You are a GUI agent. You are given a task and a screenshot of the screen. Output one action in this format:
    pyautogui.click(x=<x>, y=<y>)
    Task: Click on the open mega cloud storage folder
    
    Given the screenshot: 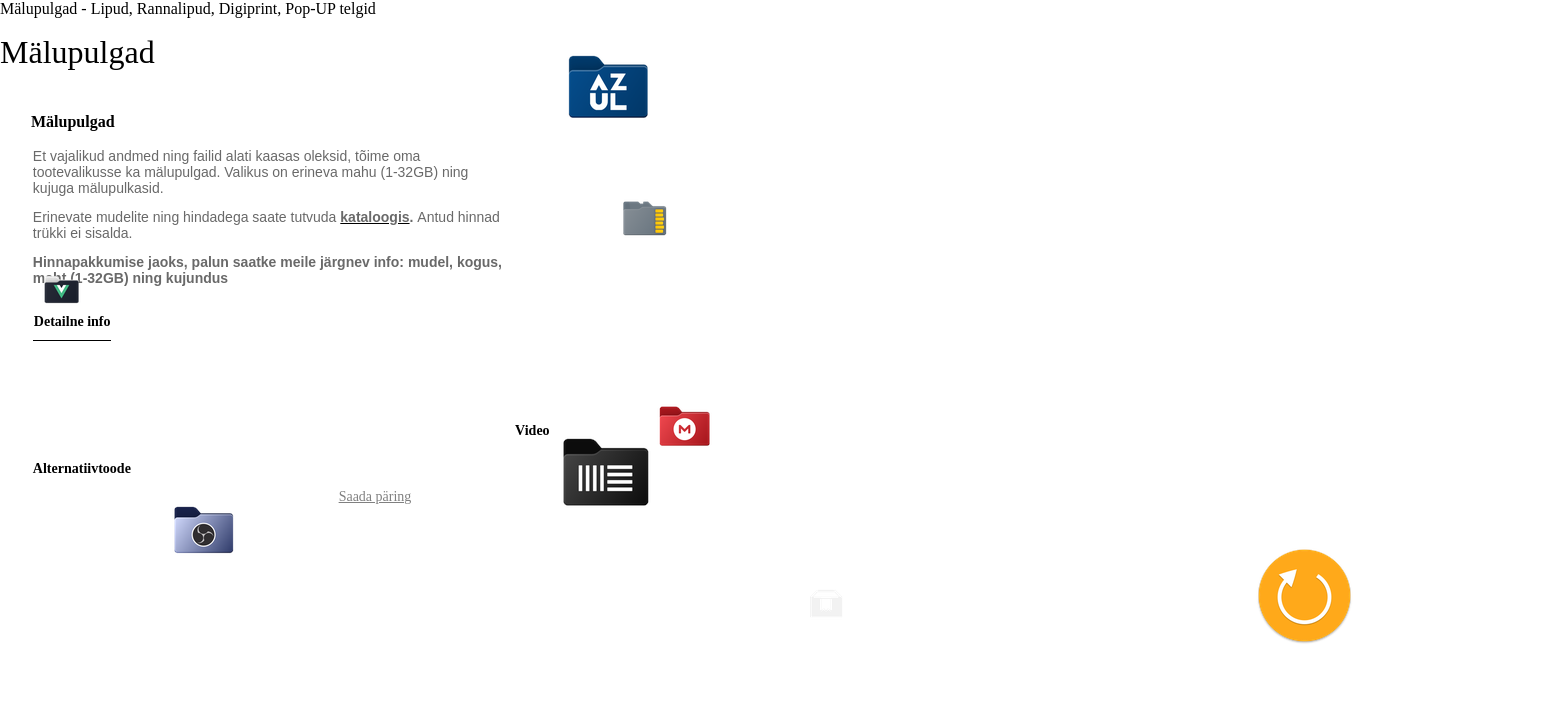 What is the action you would take?
    pyautogui.click(x=684, y=427)
    